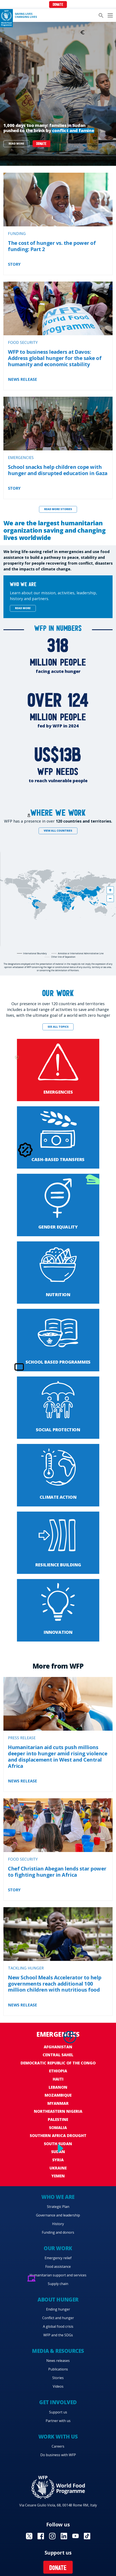 This screenshot has width=116, height=2576. What do you see at coordinates (29, 815) in the screenshot?
I see `browse women's clothing or dresses` at bounding box center [29, 815].